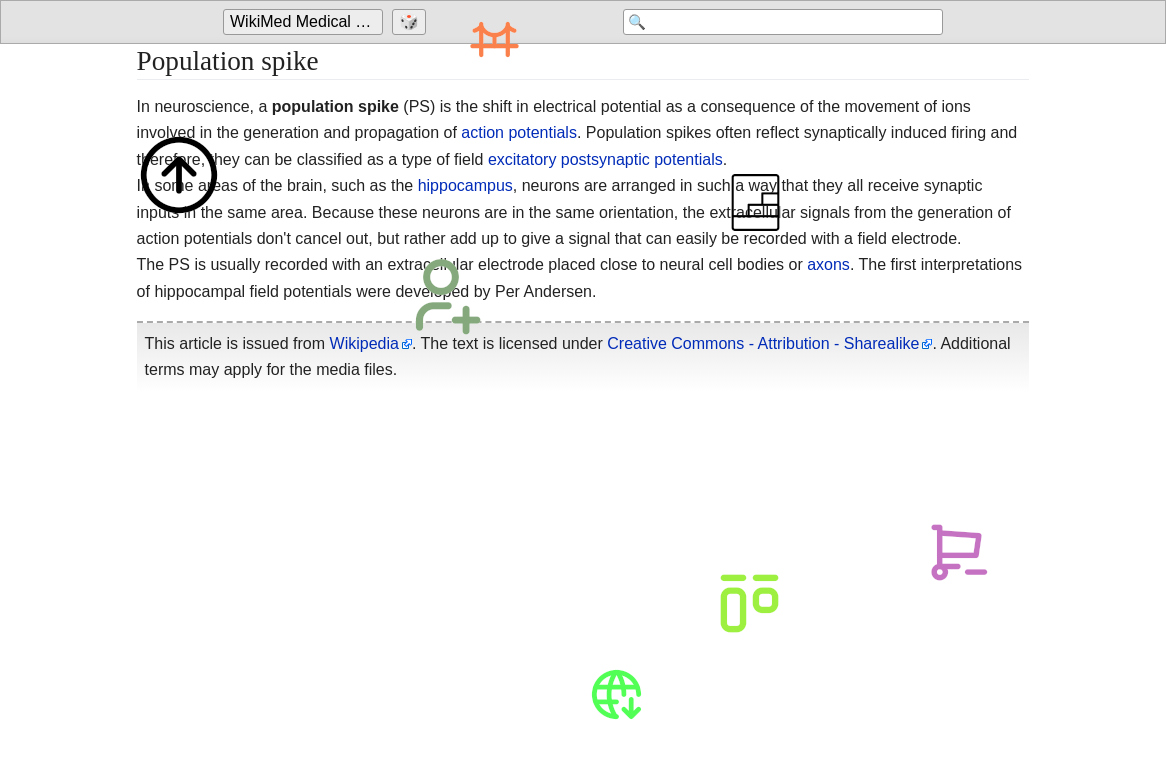 The image size is (1166, 763). Describe the element at coordinates (749, 603) in the screenshot. I see `switch to kanban board view` at that location.